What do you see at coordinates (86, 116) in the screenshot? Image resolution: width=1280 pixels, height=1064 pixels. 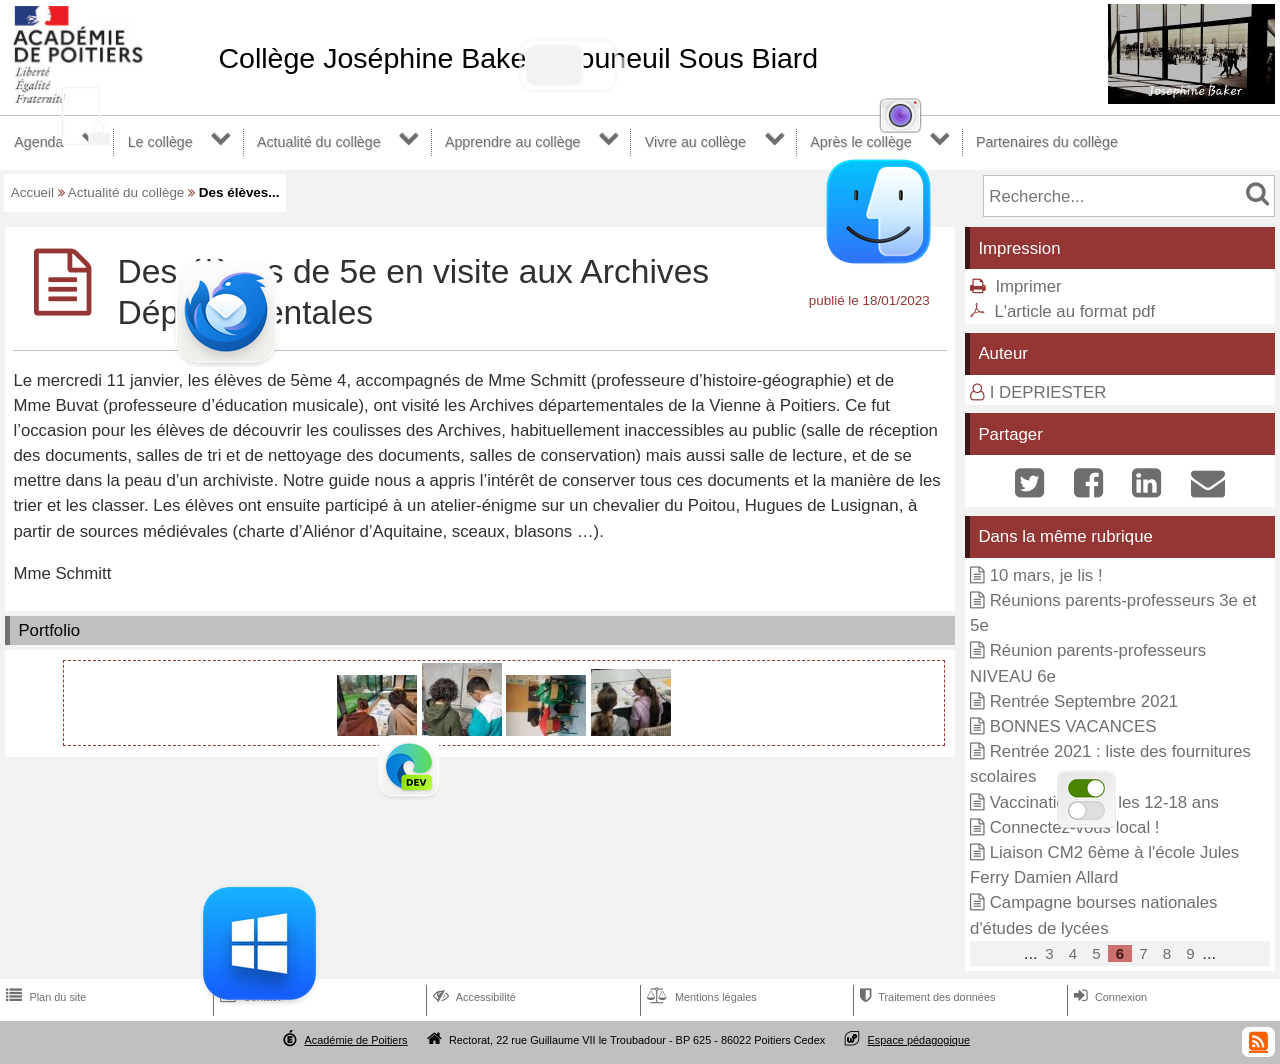 I see `screen rotation is locked to portrait mode` at bounding box center [86, 116].